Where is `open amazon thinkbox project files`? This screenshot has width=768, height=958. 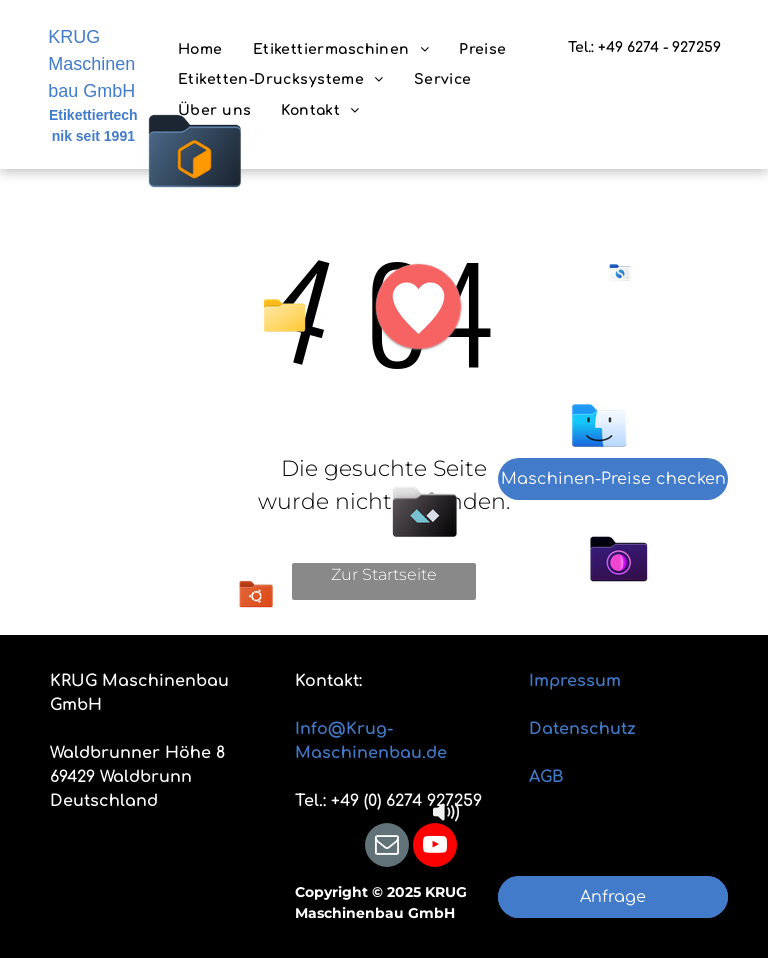
open amazon thinkbox project files is located at coordinates (194, 153).